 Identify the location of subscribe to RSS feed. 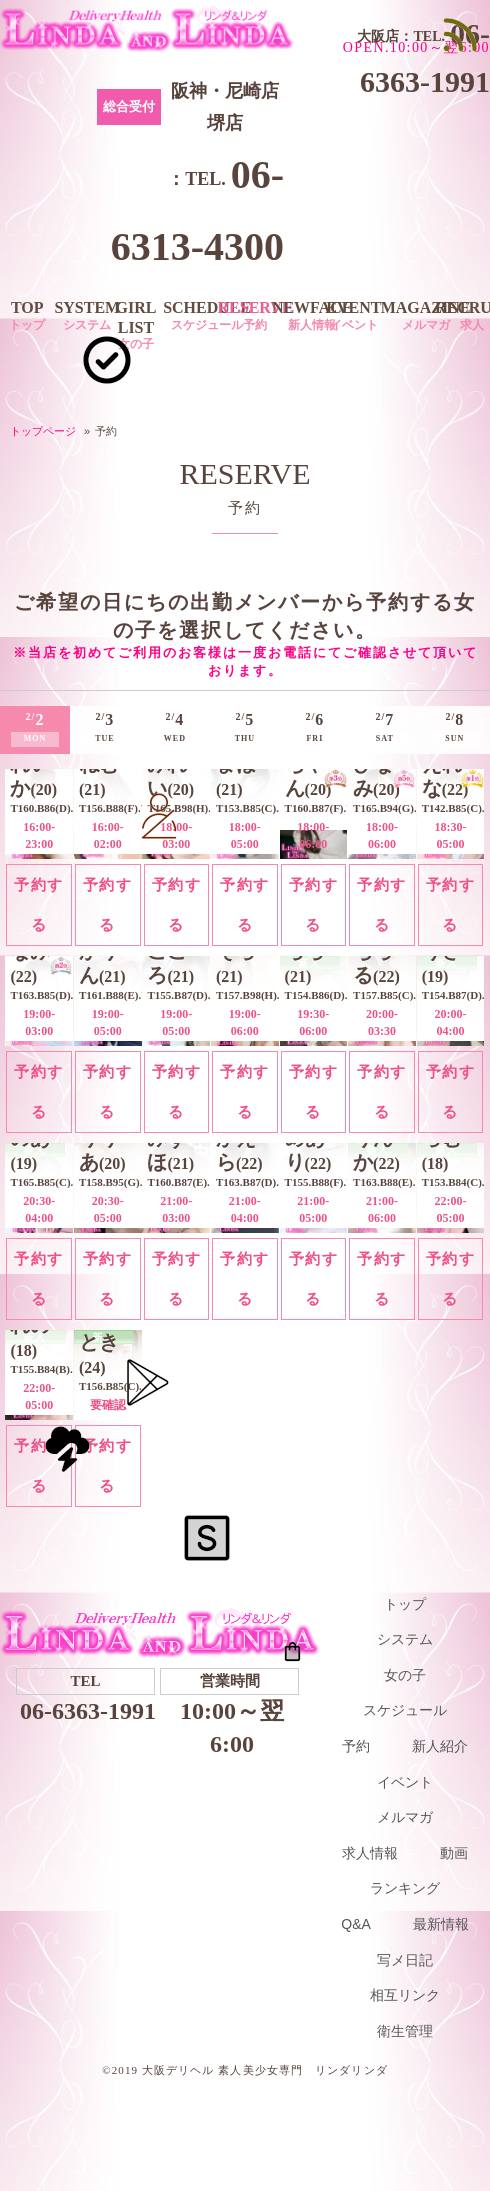
(458, 37).